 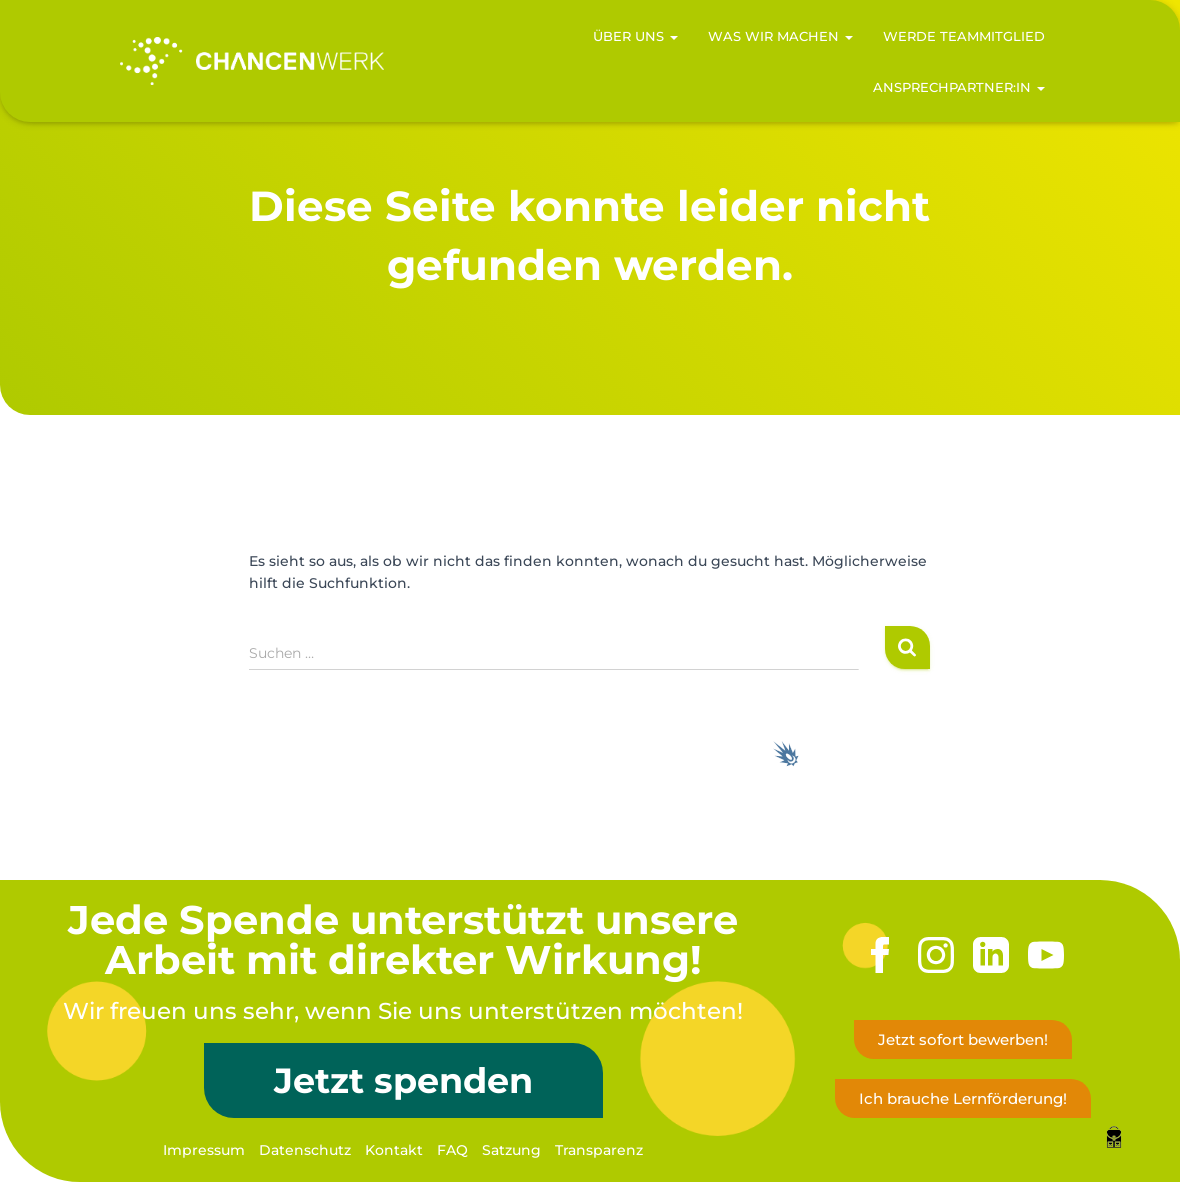 I want to click on indicates a falling or dropping object in gameplay, so click(x=785, y=753).